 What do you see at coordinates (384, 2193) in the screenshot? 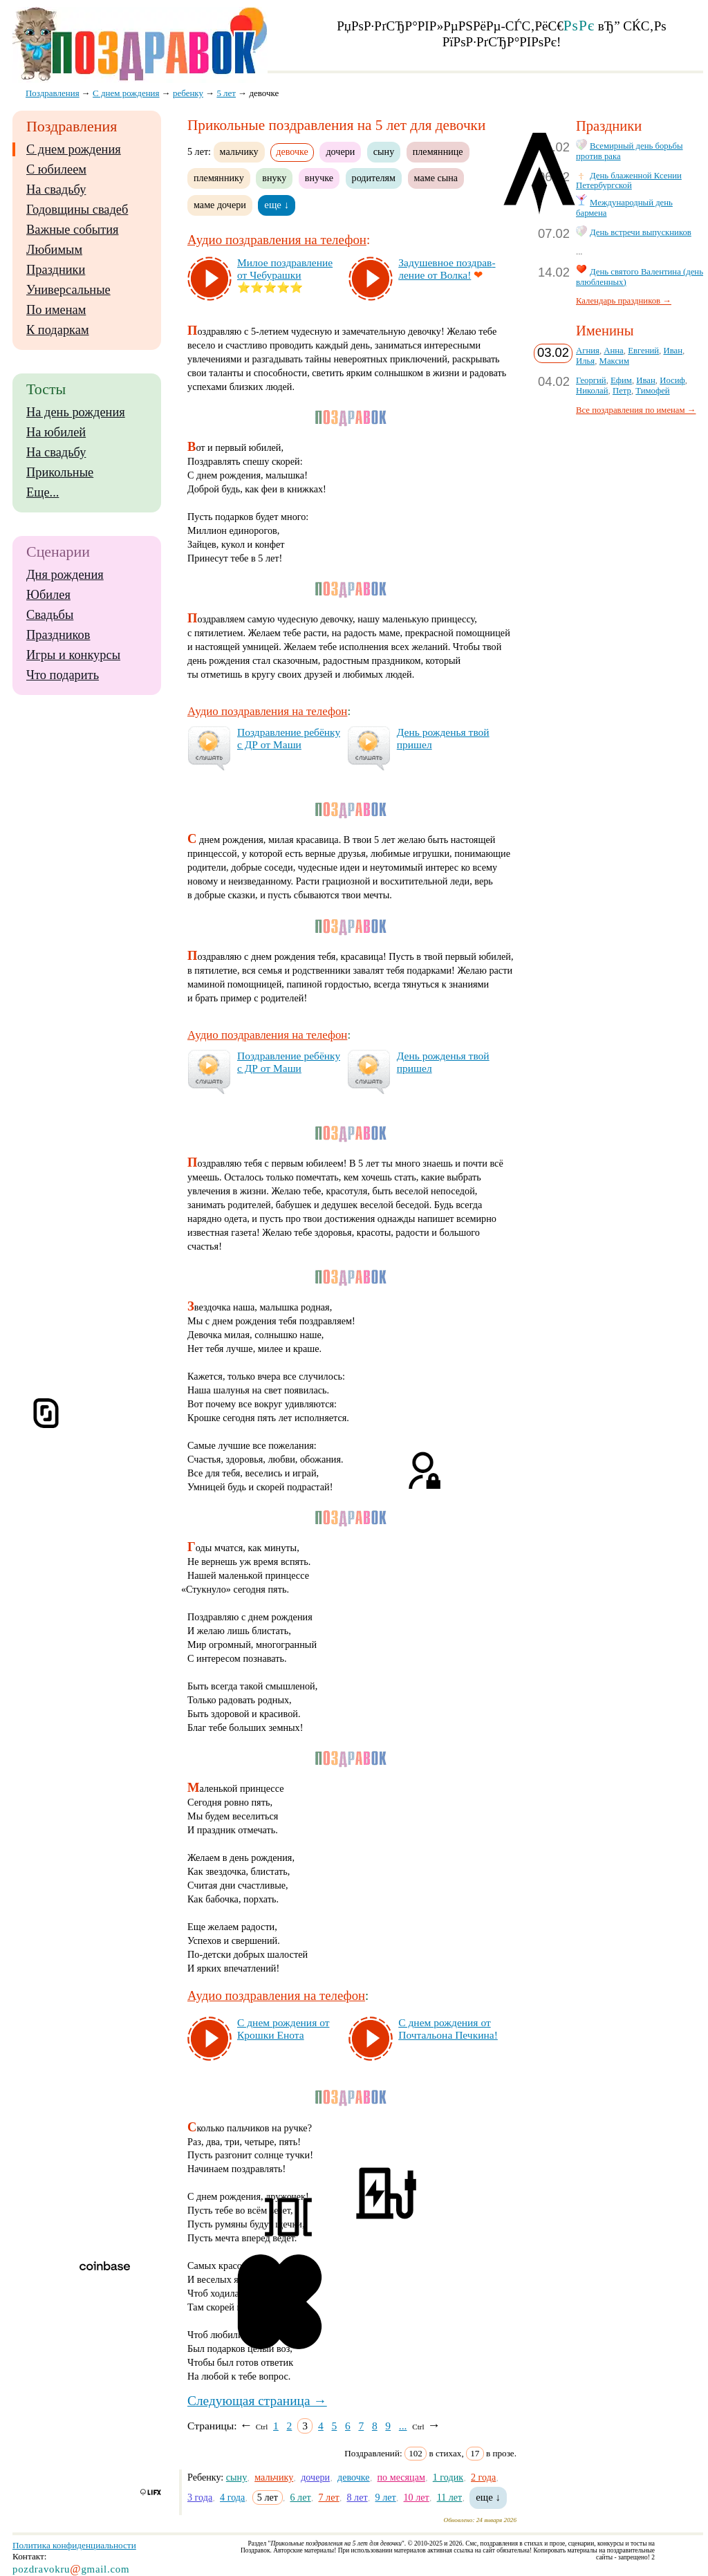
I see `find nearby EV charging stations` at bounding box center [384, 2193].